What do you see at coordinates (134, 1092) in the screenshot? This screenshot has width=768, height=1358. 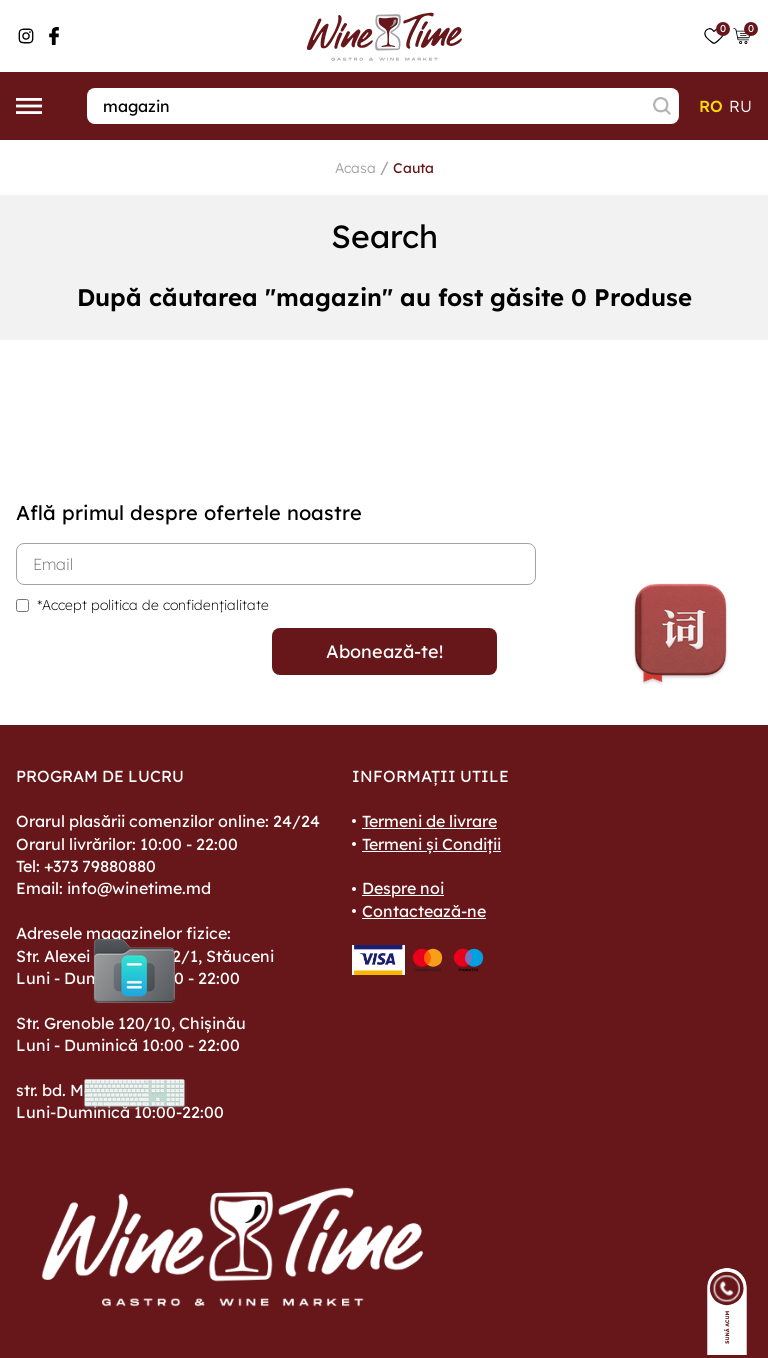 I see `indicates a bluetooth keyboard is connected` at bounding box center [134, 1092].